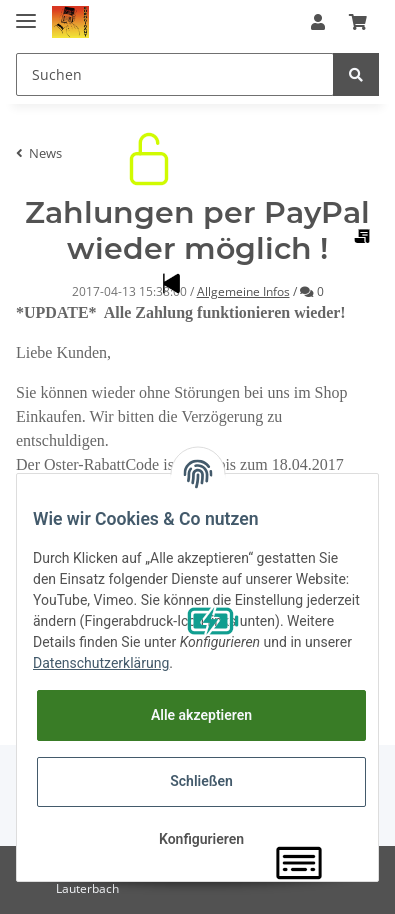 The image size is (395, 914). What do you see at coordinates (149, 159) in the screenshot?
I see `indicates an unlocked or unsecured state` at bounding box center [149, 159].